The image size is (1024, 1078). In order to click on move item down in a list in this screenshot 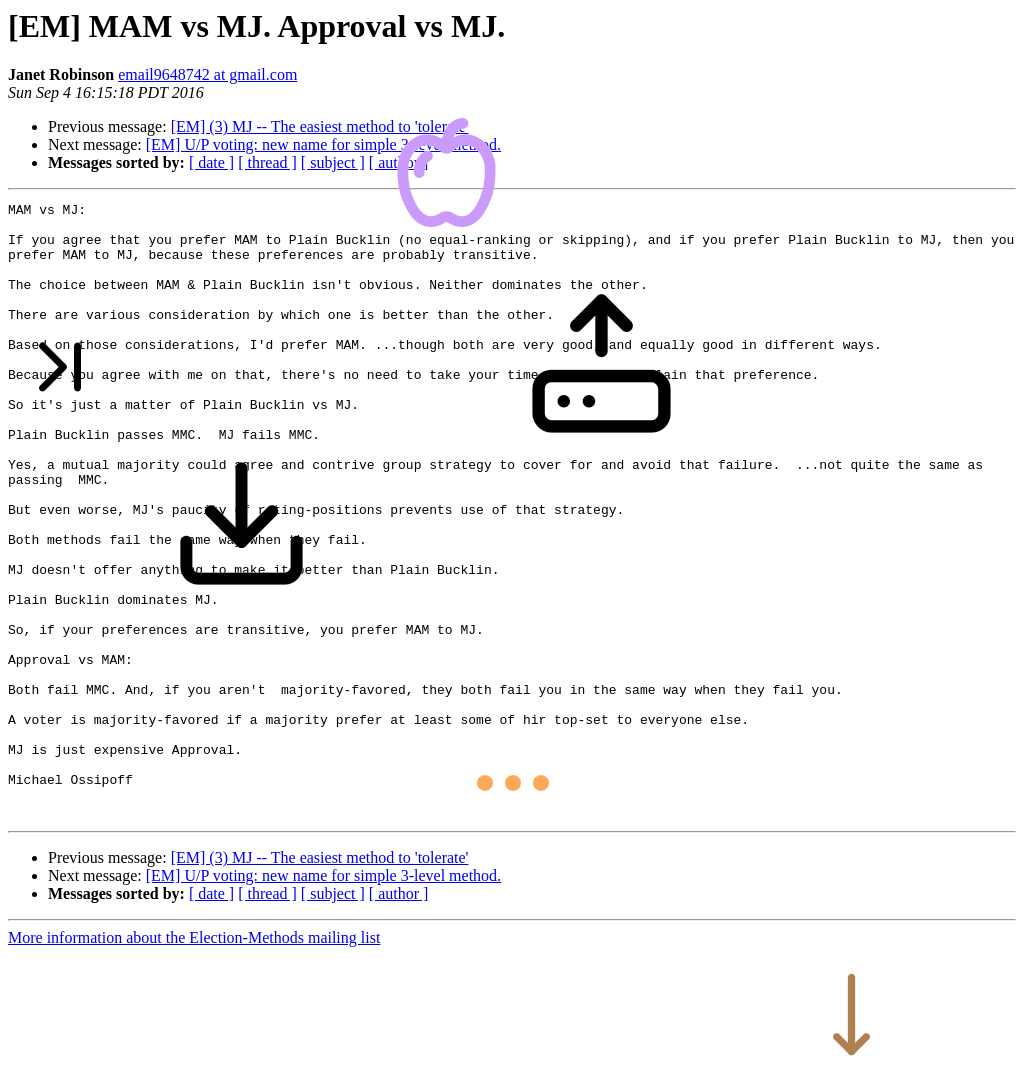, I will do `click(851, 1014)`.